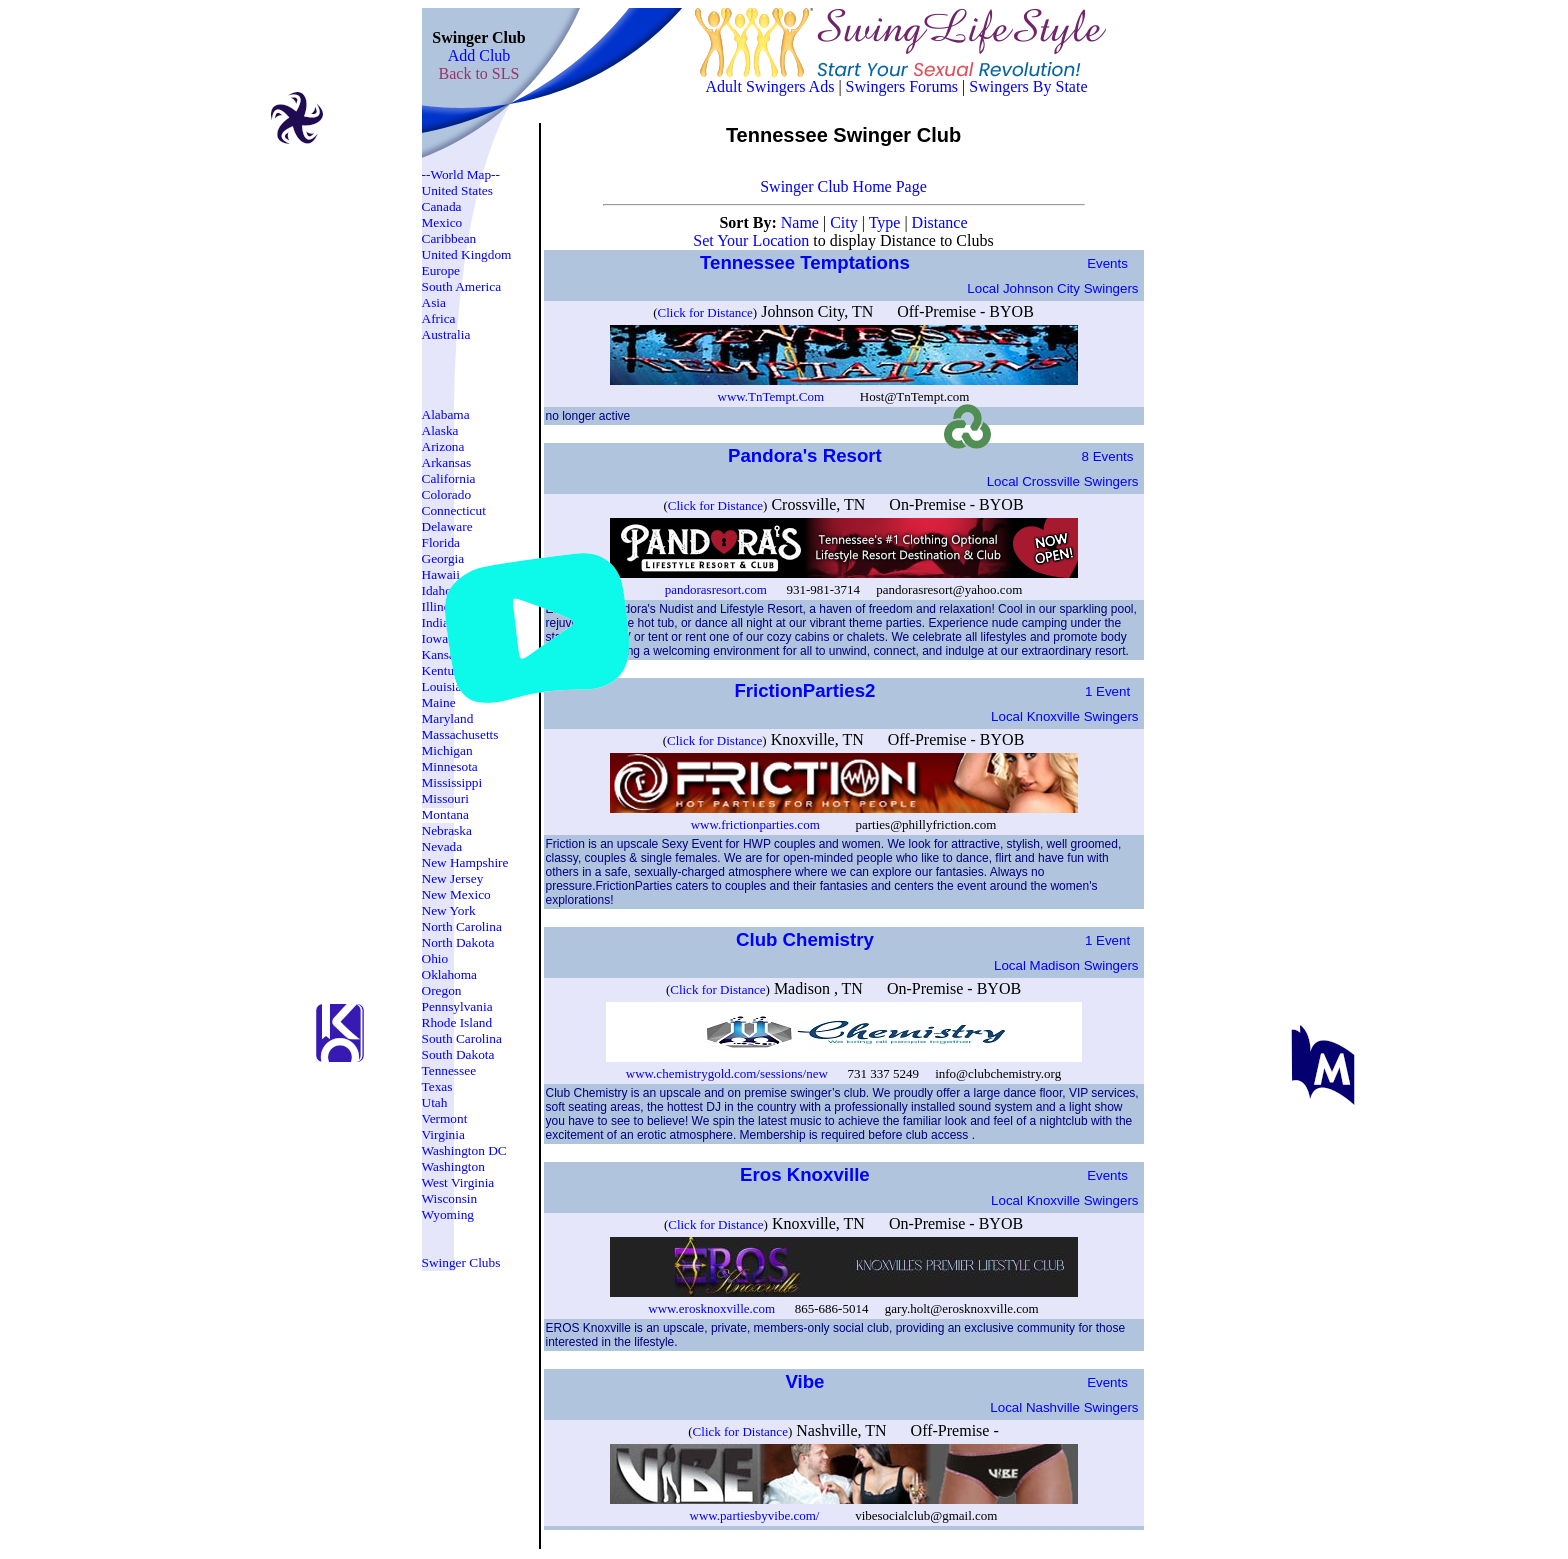  Describe the element at coordinates (340, 1033) in the screenshot. I see `open KOReader e-book application` at that location.